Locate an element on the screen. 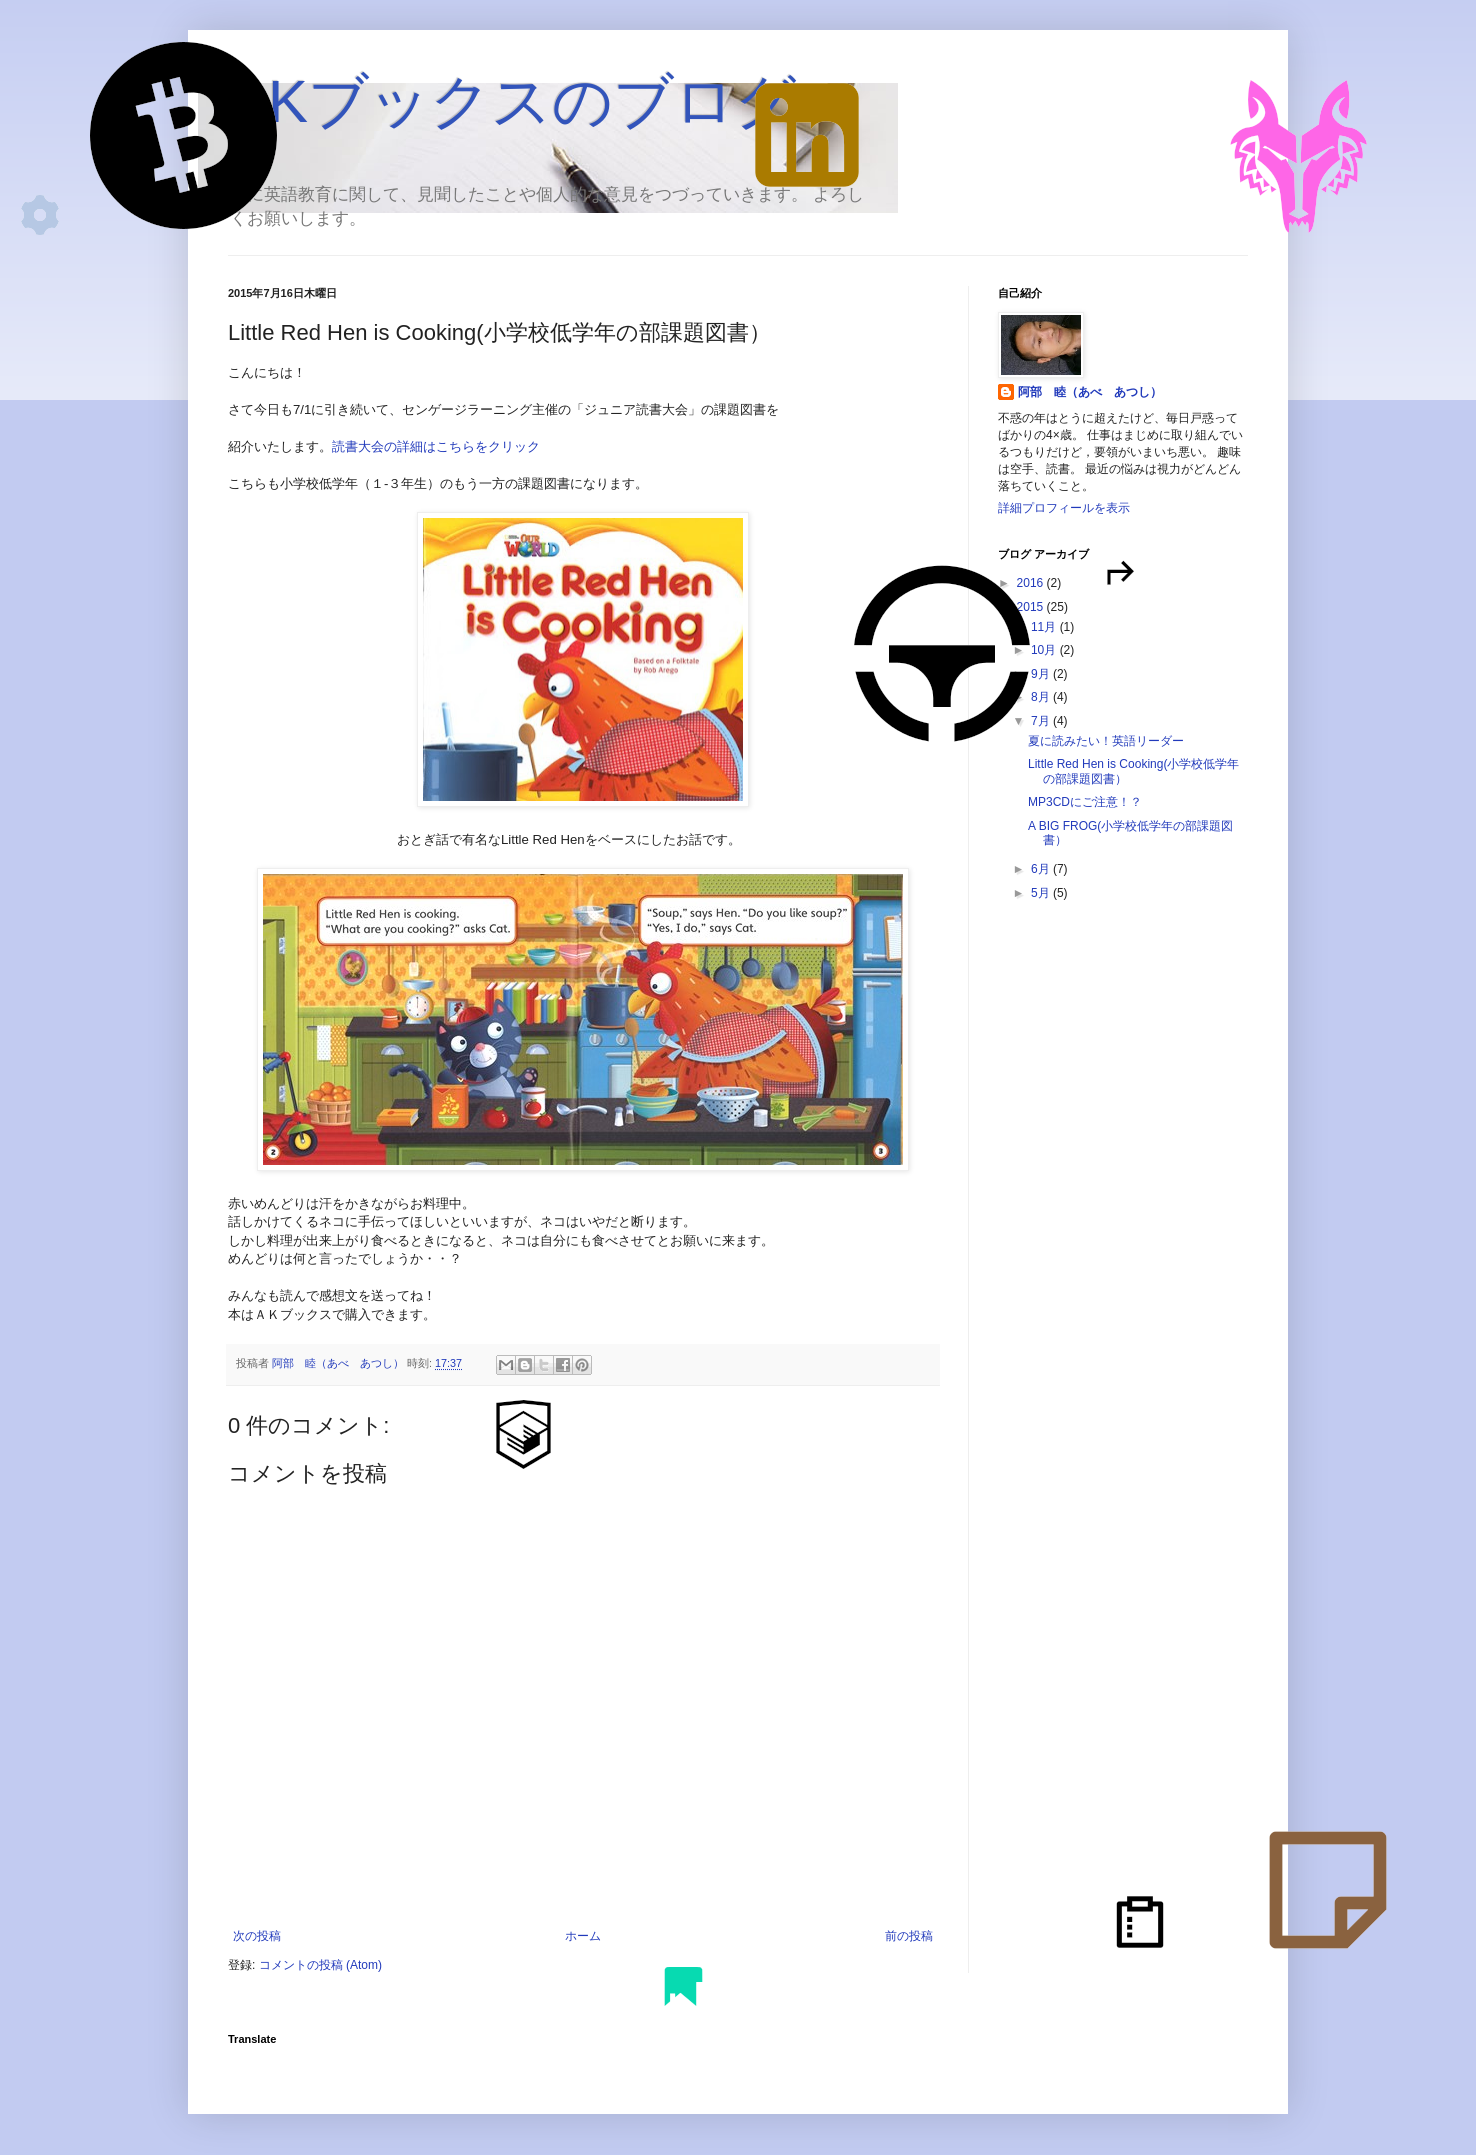 This screenshot has width=1476, height=2155. create a new sticky note is located at coordinates (1328, 1890).